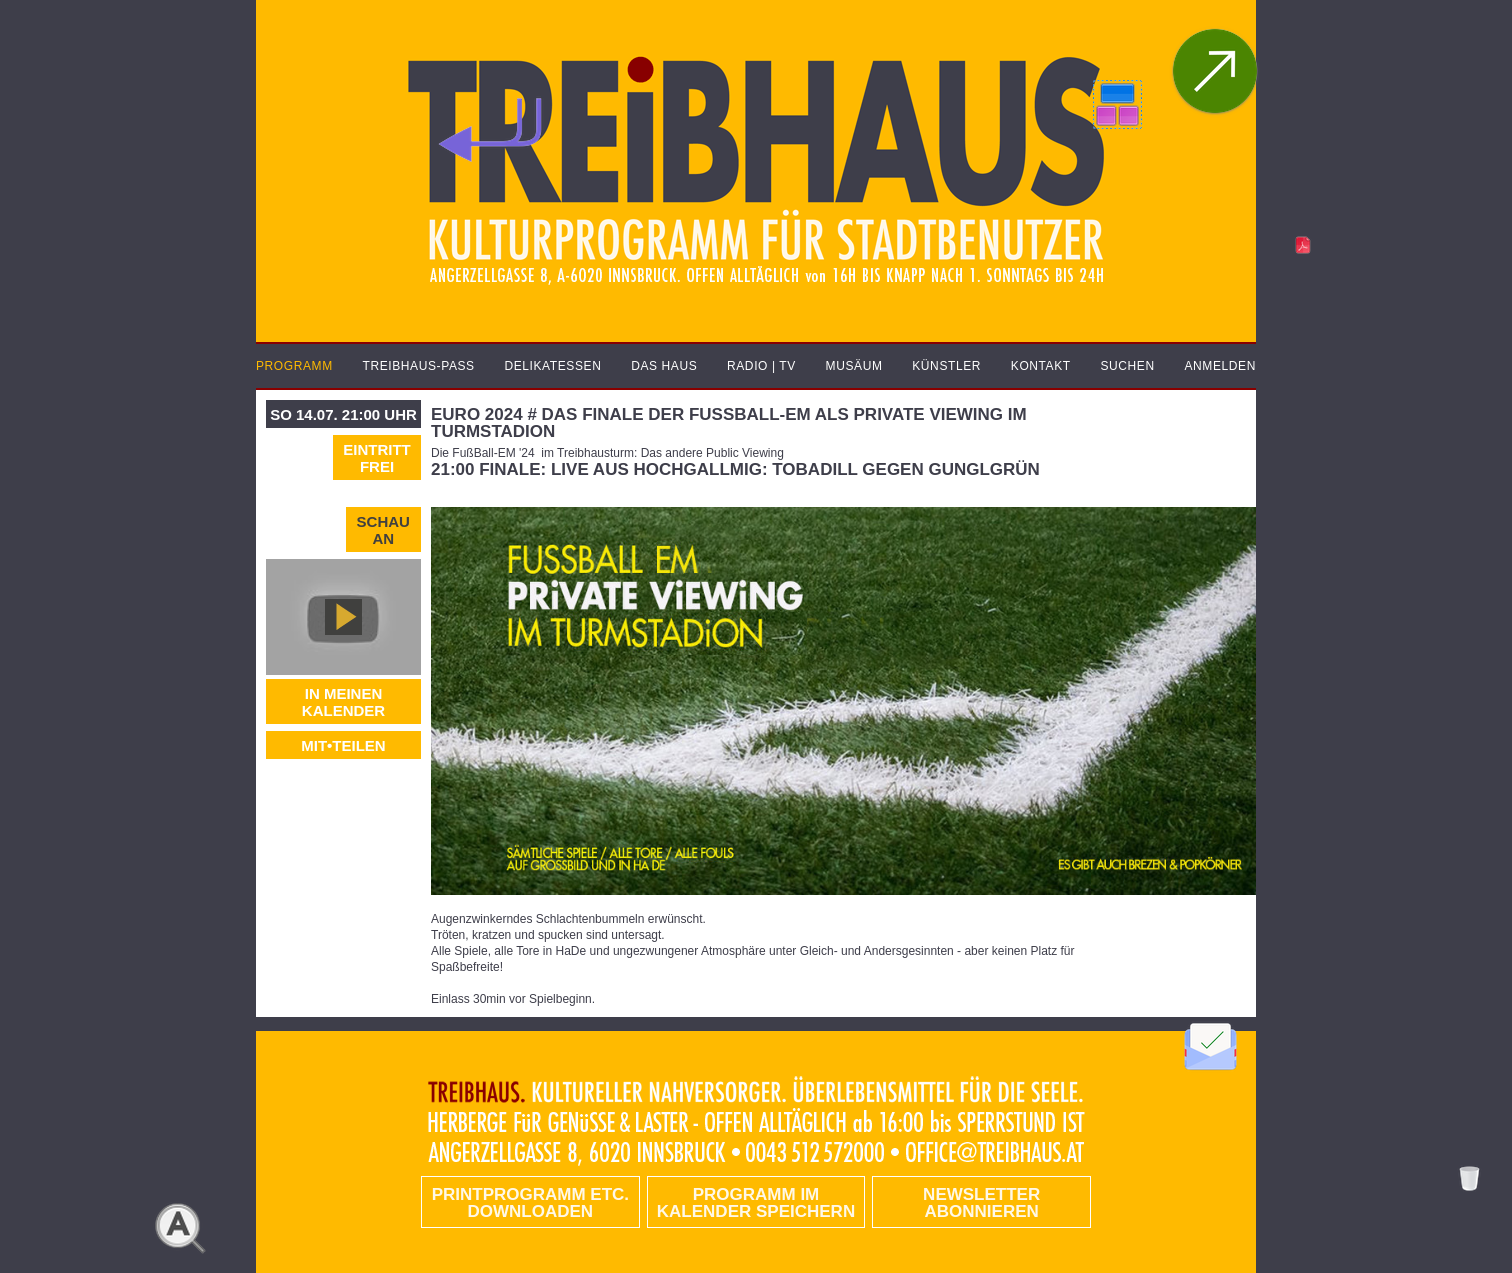  Describe the element at coordinates (1469, 1178) in the screenshot. I see `TrashIcon` at that location.